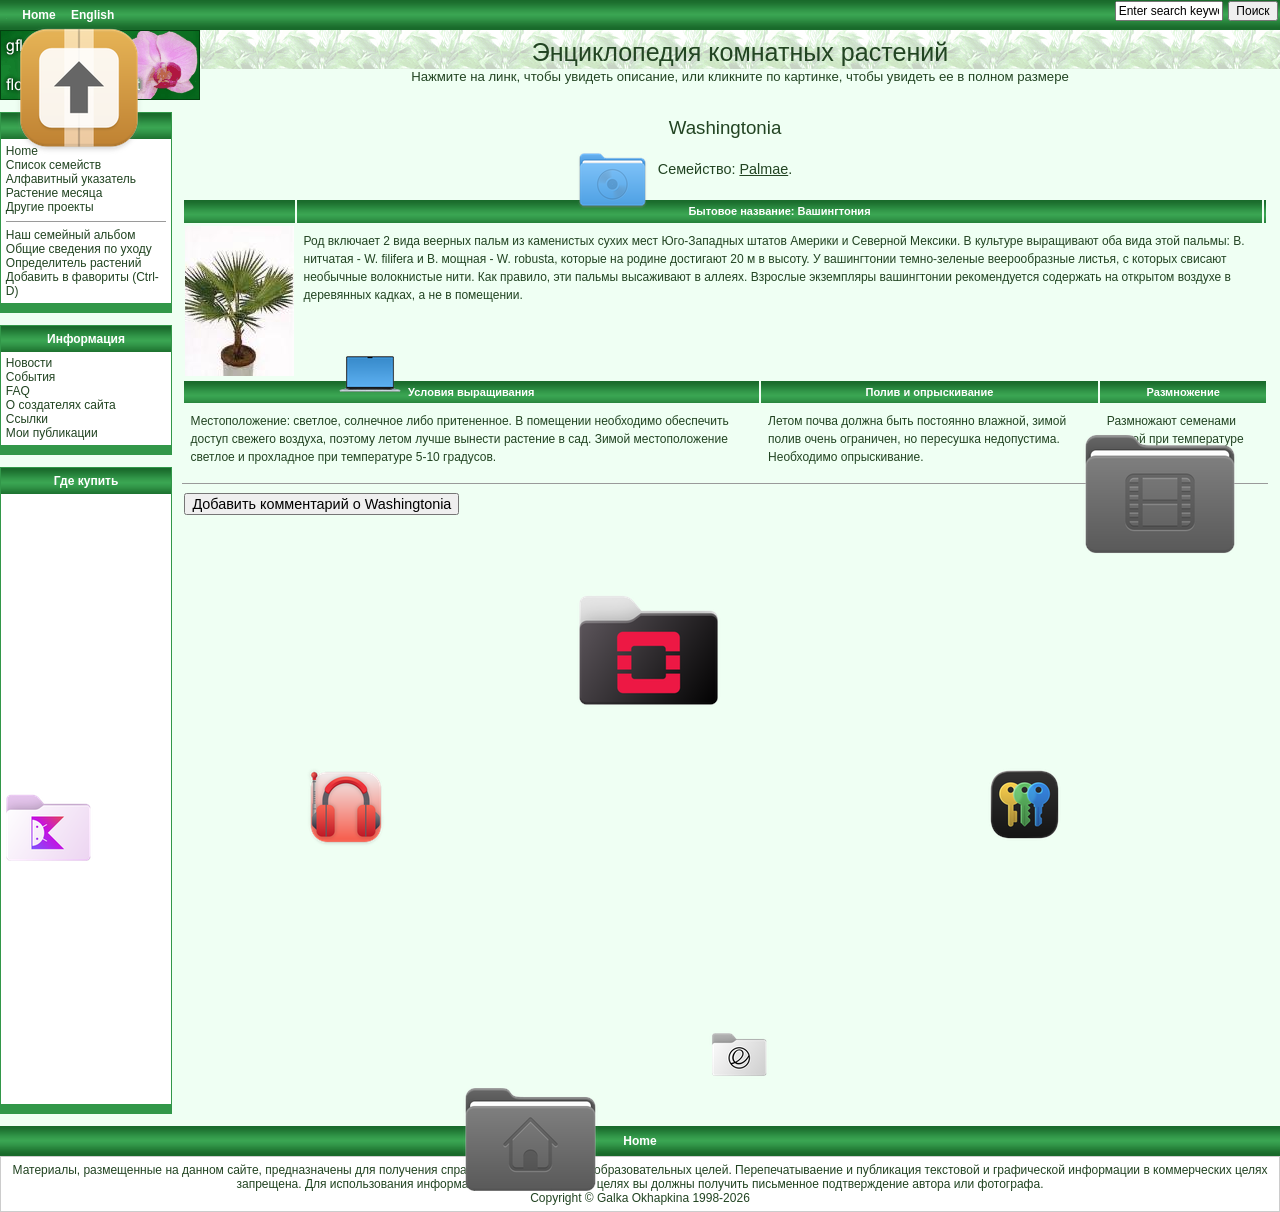 The image size is (1280, 1212). I want to click on represents a MacBook Air 15" device in system settings, so click(370, 371).